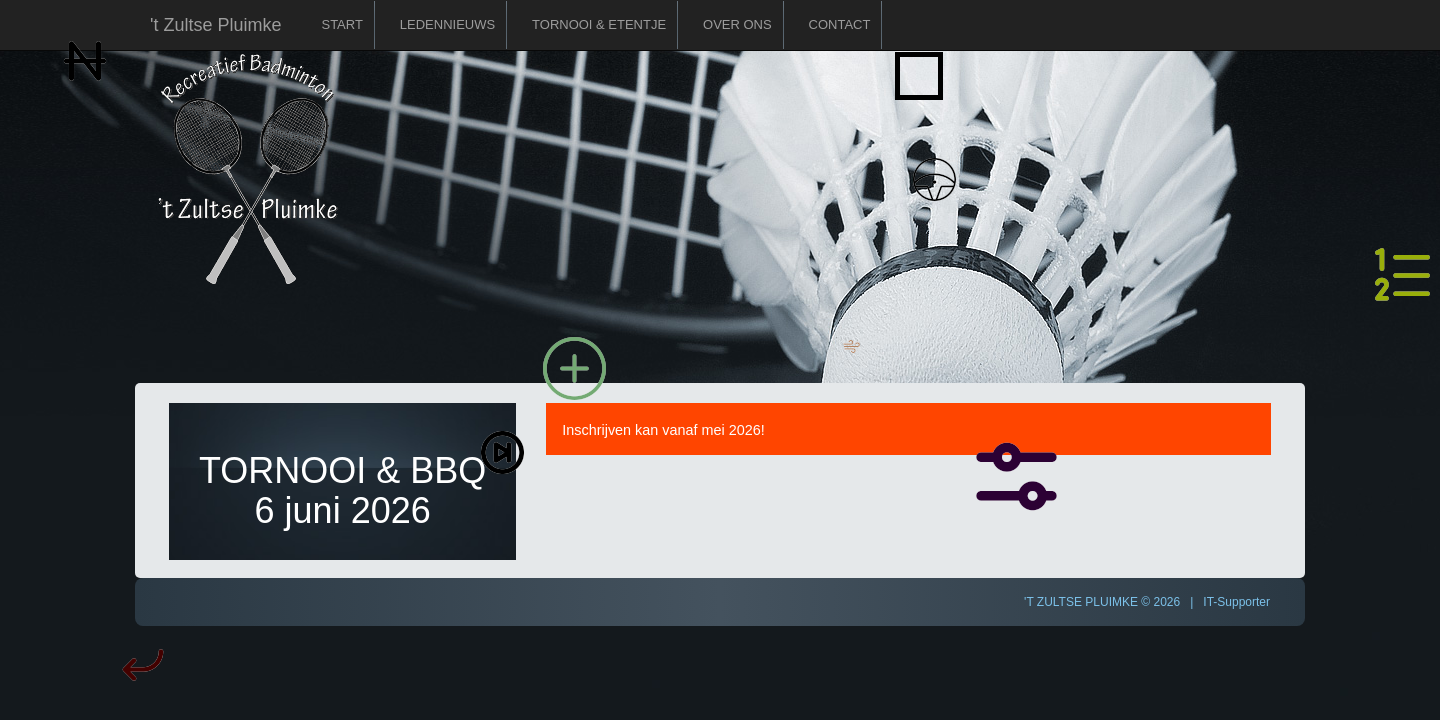  Describe the element at coordinates (851, 346) in the screenshot. I see `indicates current wind conditions` at that location.